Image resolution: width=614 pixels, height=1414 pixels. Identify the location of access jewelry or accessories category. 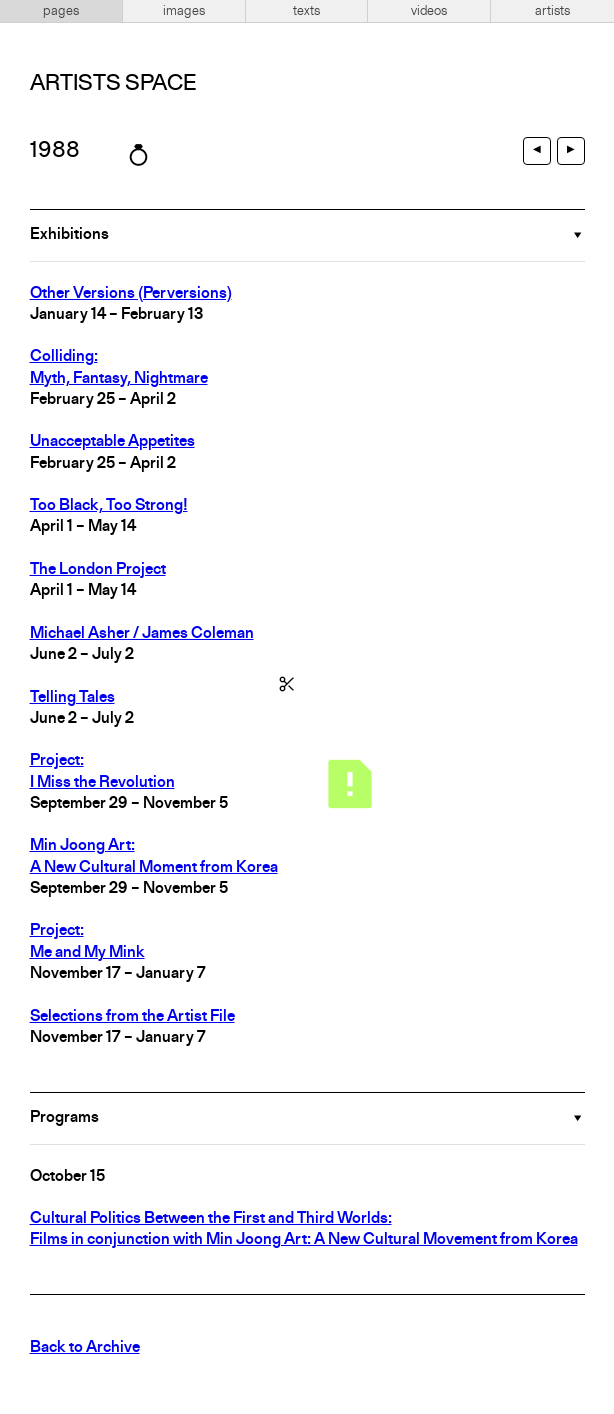
(138, 155).